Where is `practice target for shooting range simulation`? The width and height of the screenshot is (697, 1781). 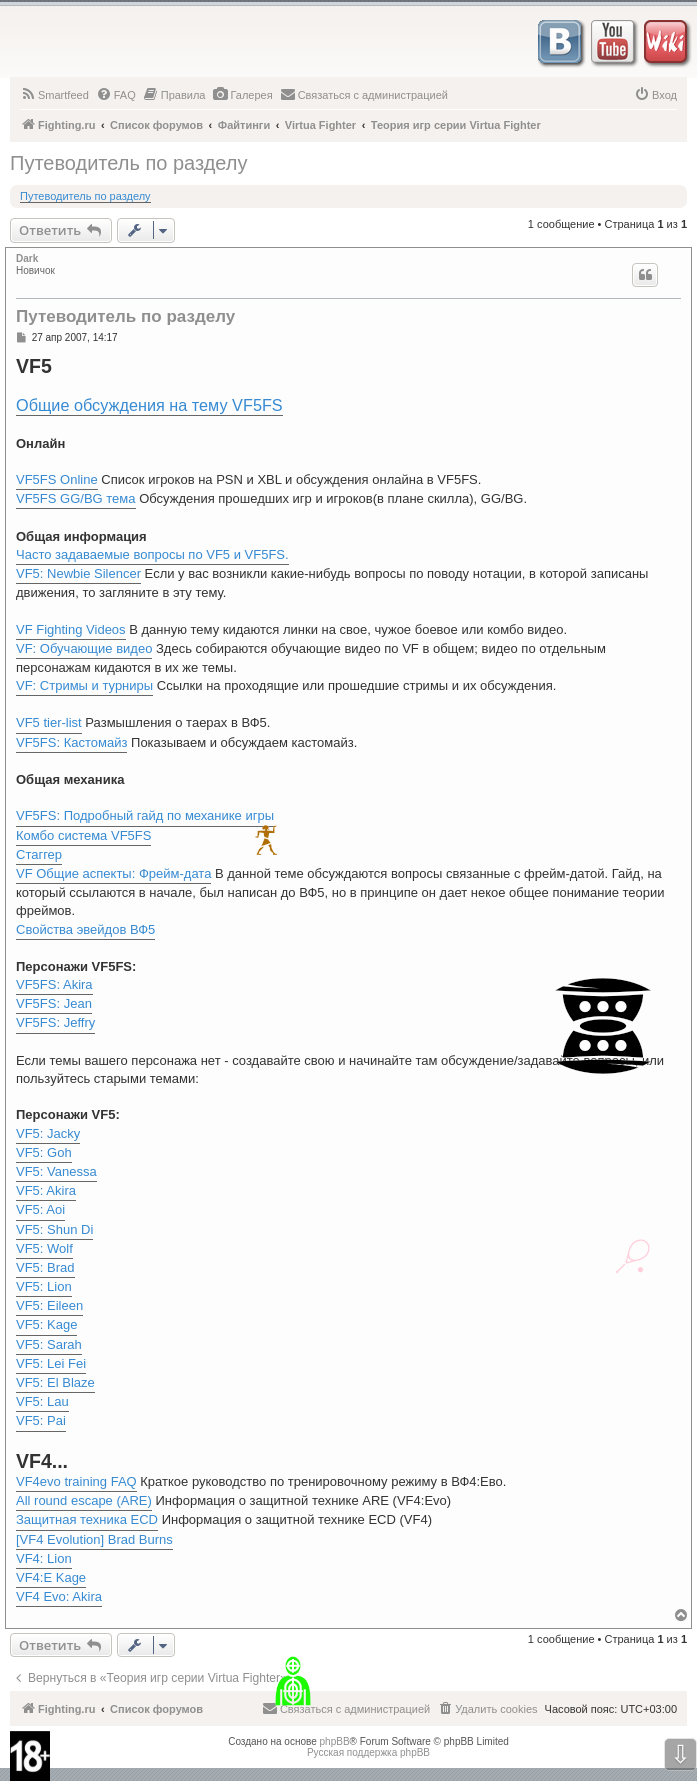 practice target for shooting range simulation is located at coordinates (293, 1681).